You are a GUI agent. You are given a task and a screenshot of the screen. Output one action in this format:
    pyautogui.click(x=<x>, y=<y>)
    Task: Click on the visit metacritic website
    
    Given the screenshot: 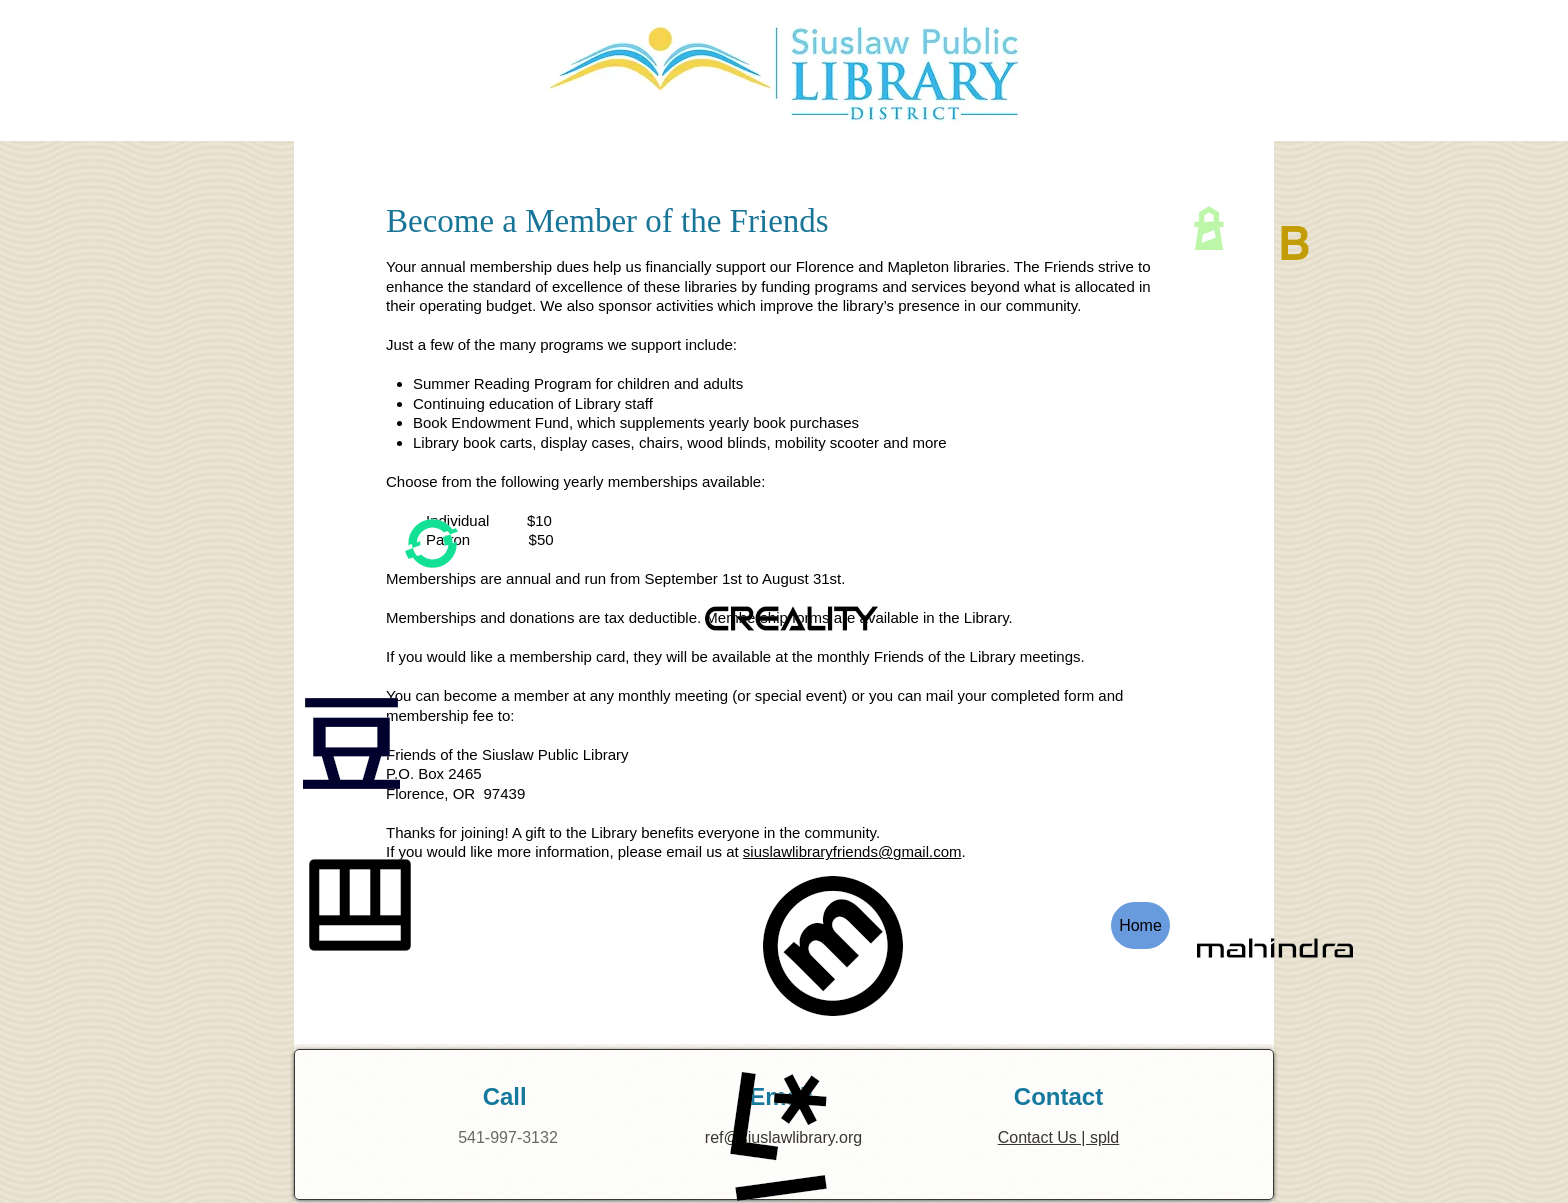 What is the action you would take?
    pyautogui.click(x=833, y=946)
    